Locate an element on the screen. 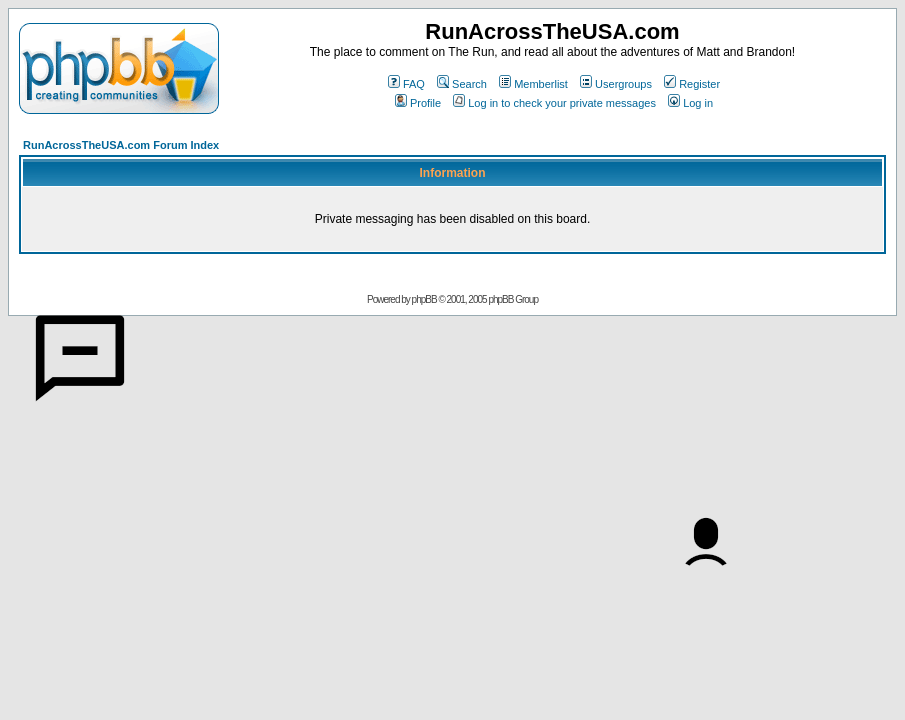 Image resolution: width=905 pixels, height=720 pixels. view your profile is located at coordinates (706, 542).